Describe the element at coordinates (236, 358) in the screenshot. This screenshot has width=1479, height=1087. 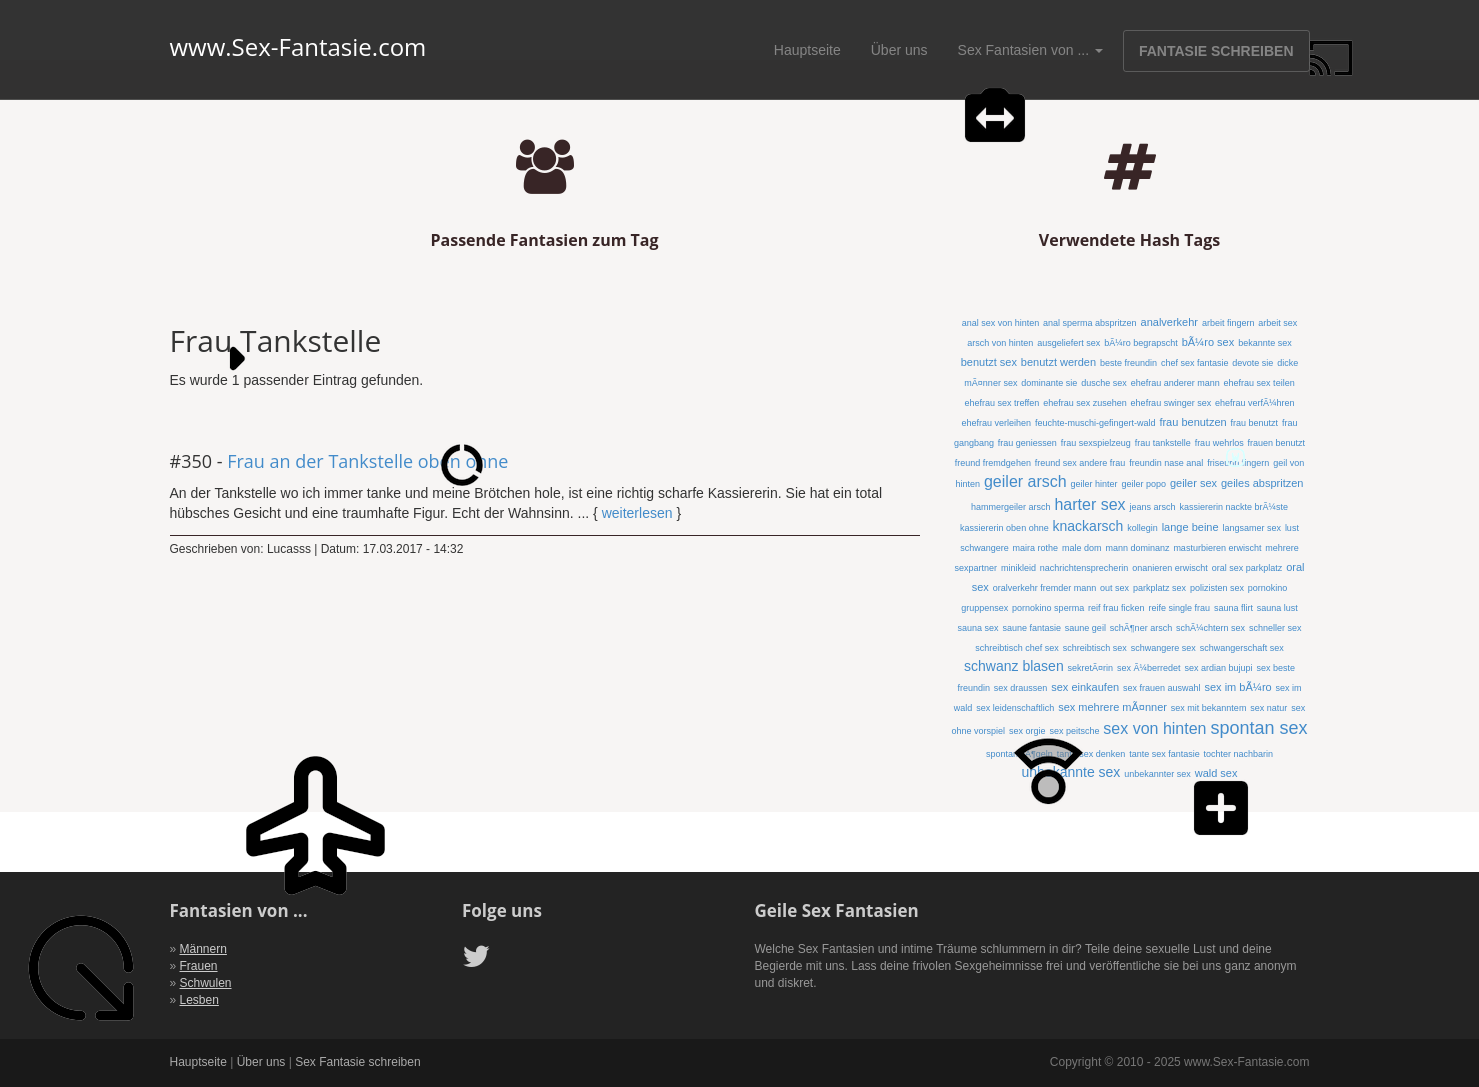
I see `navigate to the next item or screen` at that location.